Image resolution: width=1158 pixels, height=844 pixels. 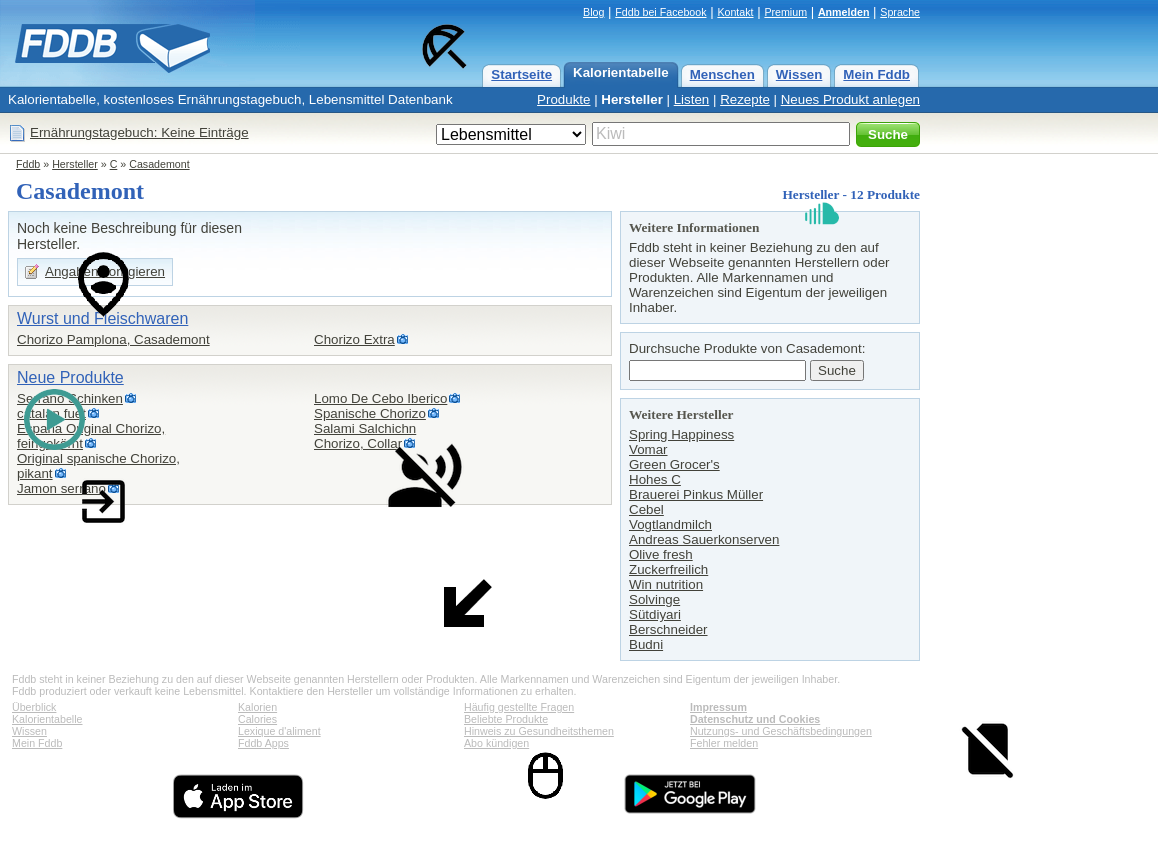 I want to click on no sim card detected, so click(x=988, y=749).